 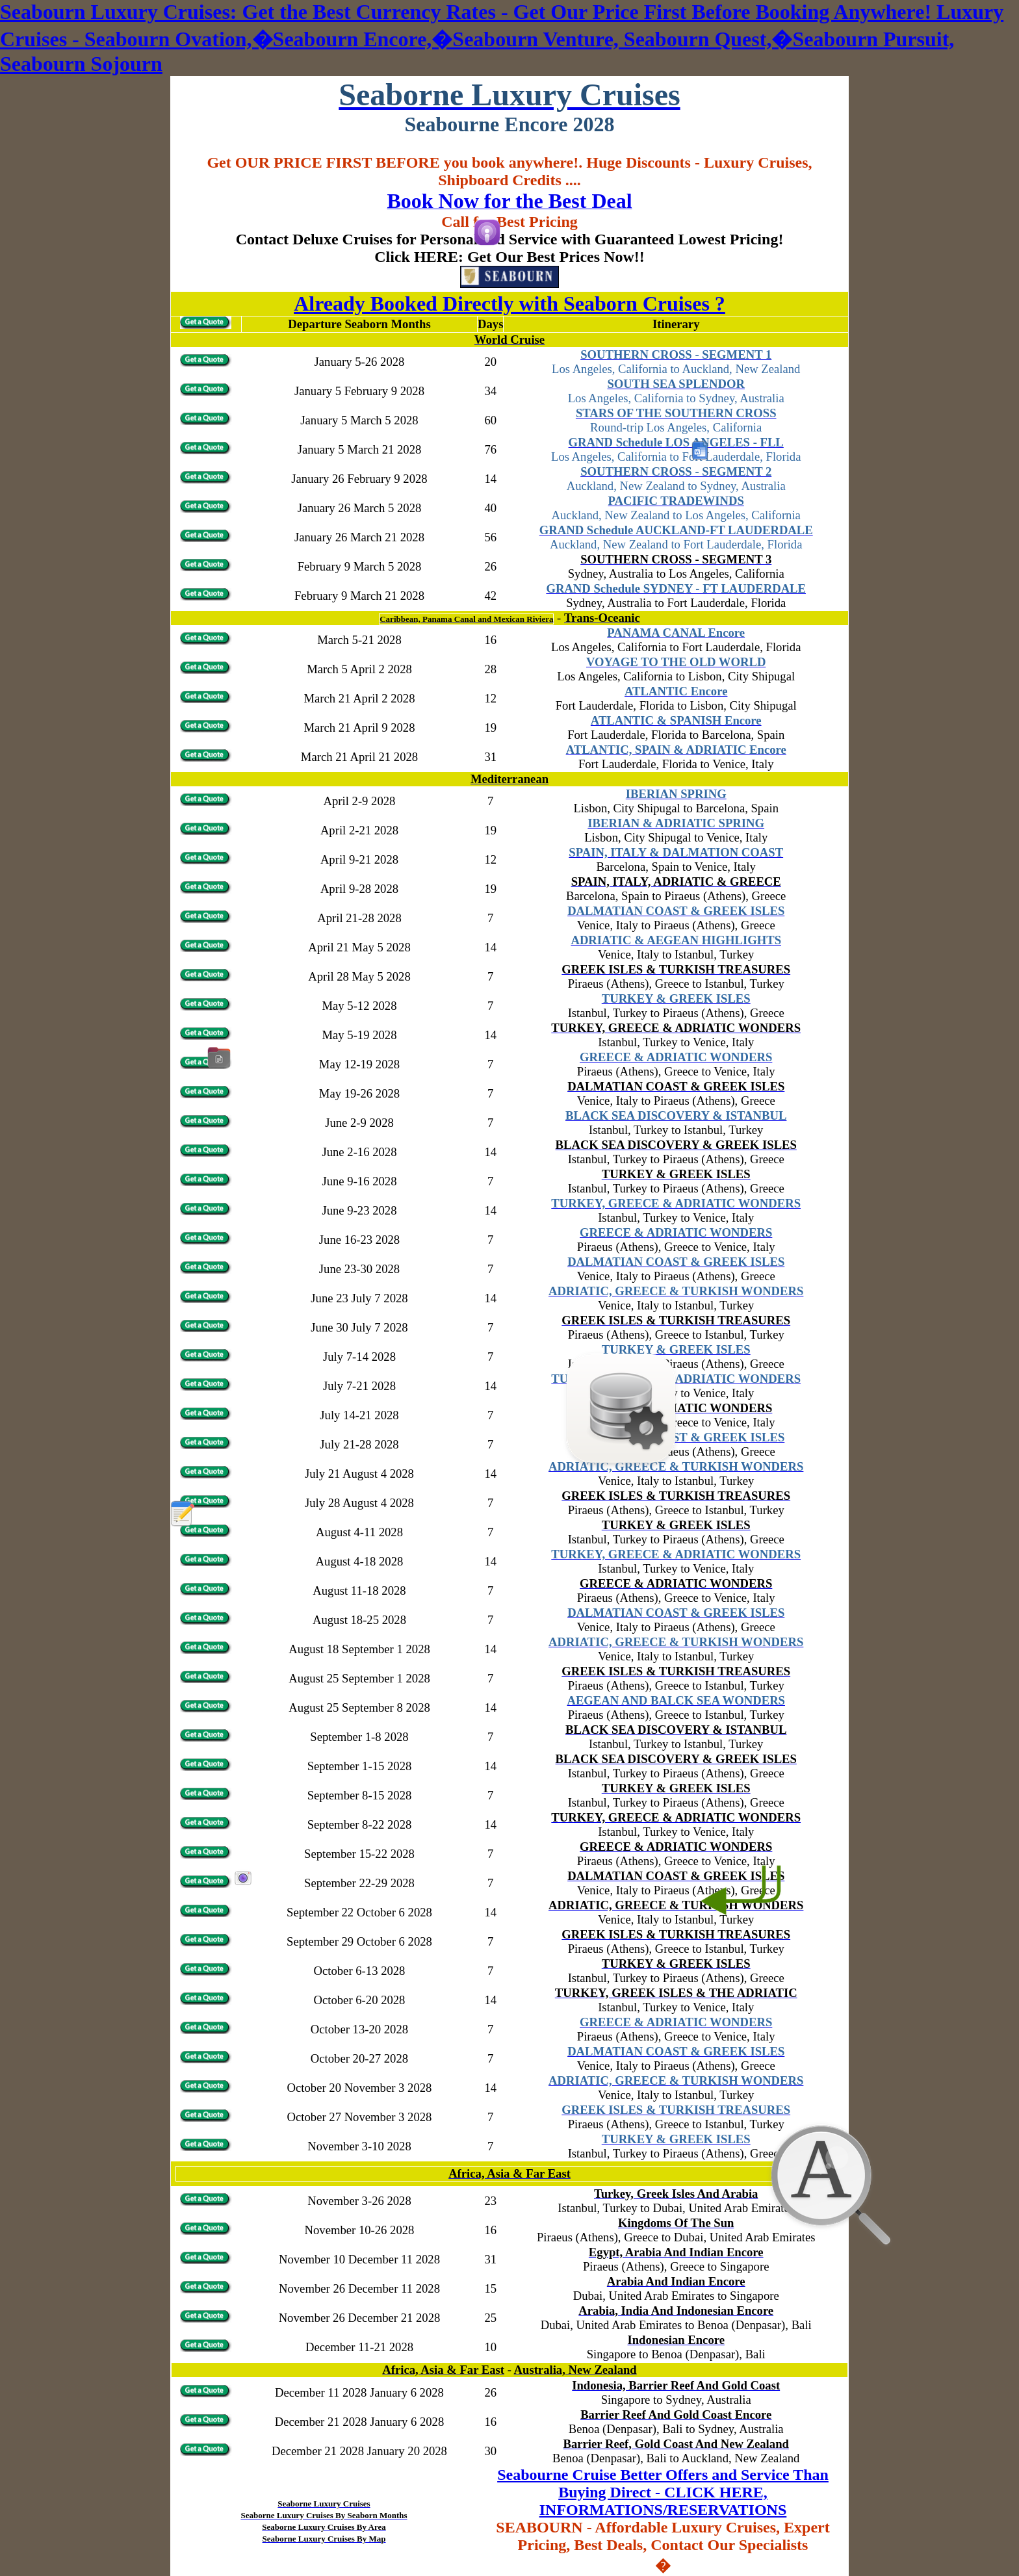 What do you see at coordinates (243, 1878) in the screenshot?
I see `open the cheese webcam application` at bounding box center [243, 1878].